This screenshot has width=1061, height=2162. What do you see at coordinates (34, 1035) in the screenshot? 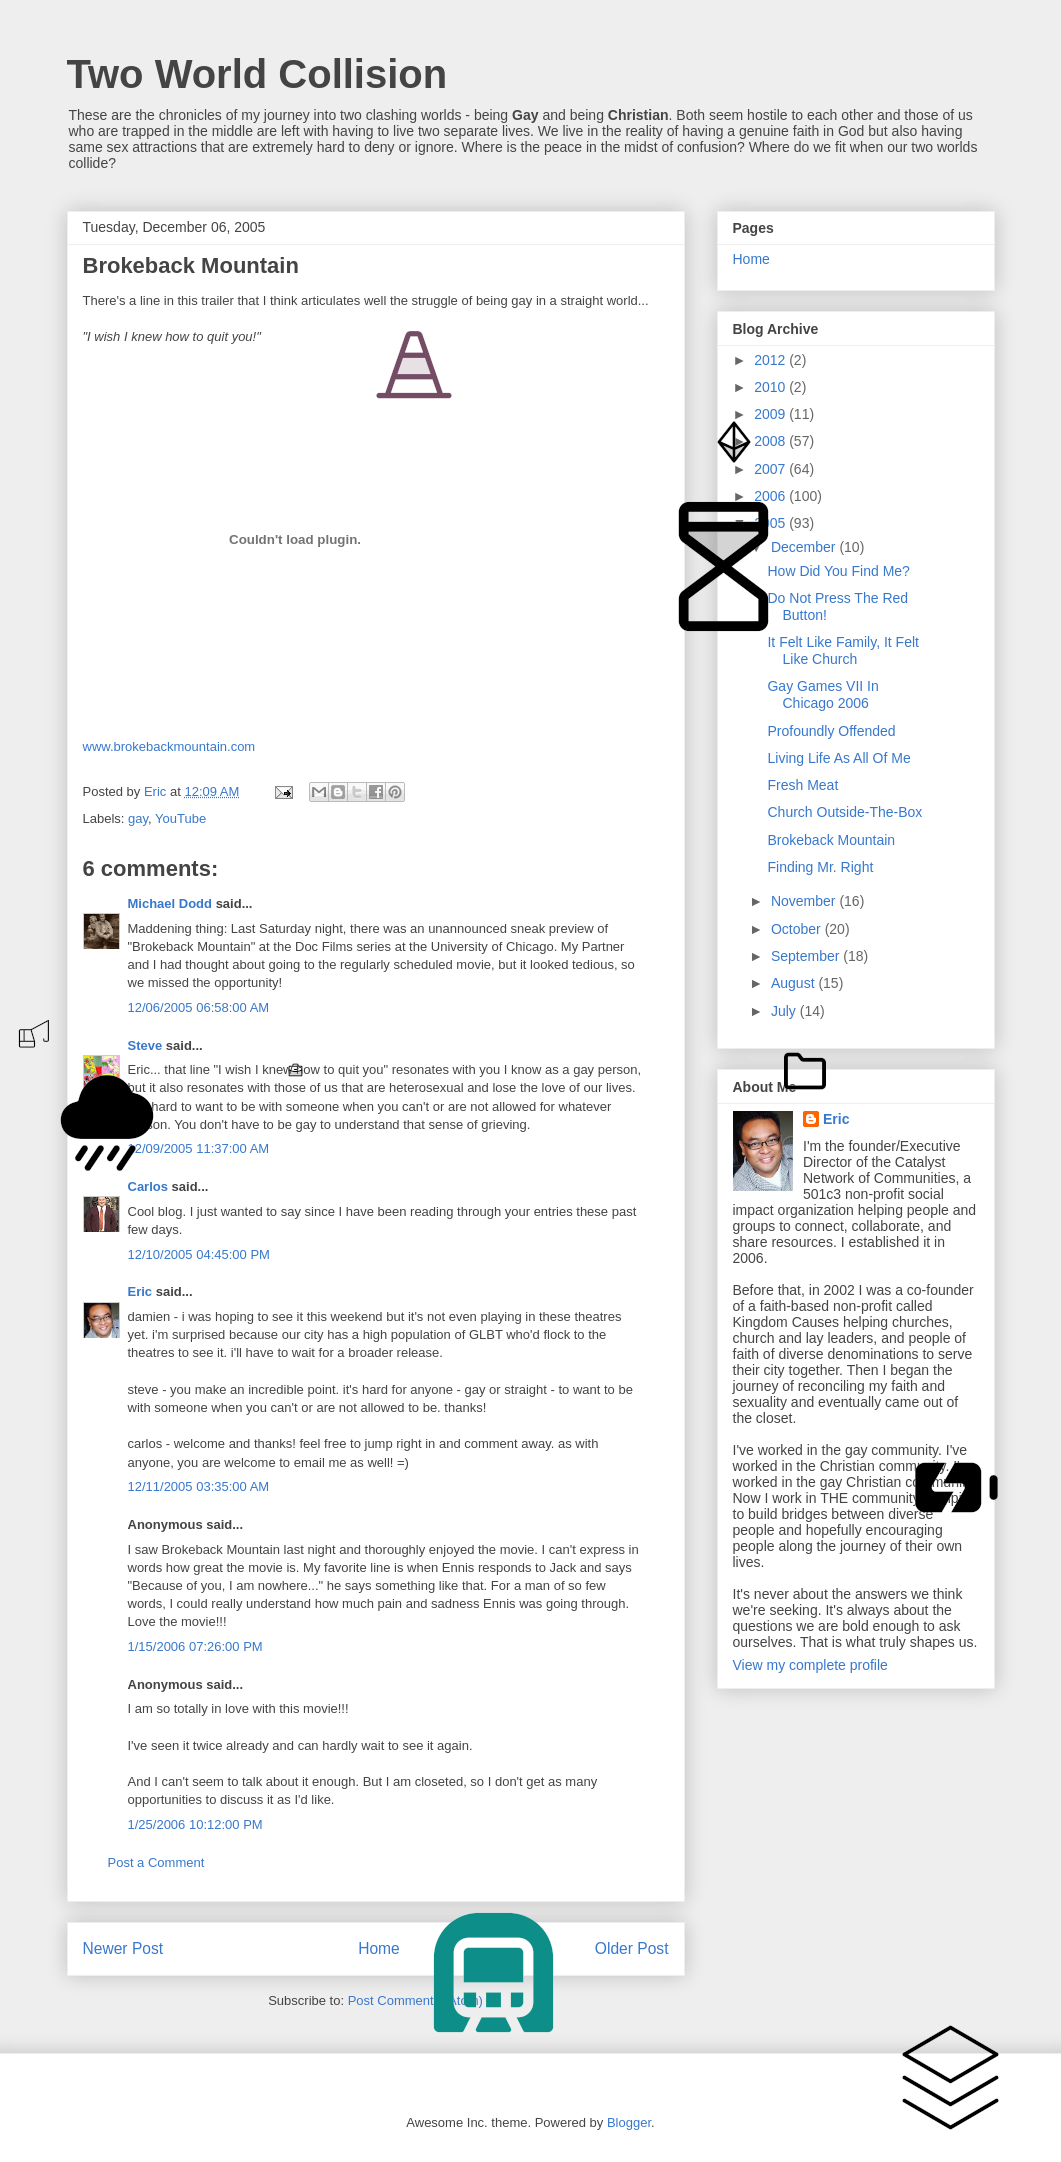
I see `construction or building in progress` at bounding box center [34, 1035].